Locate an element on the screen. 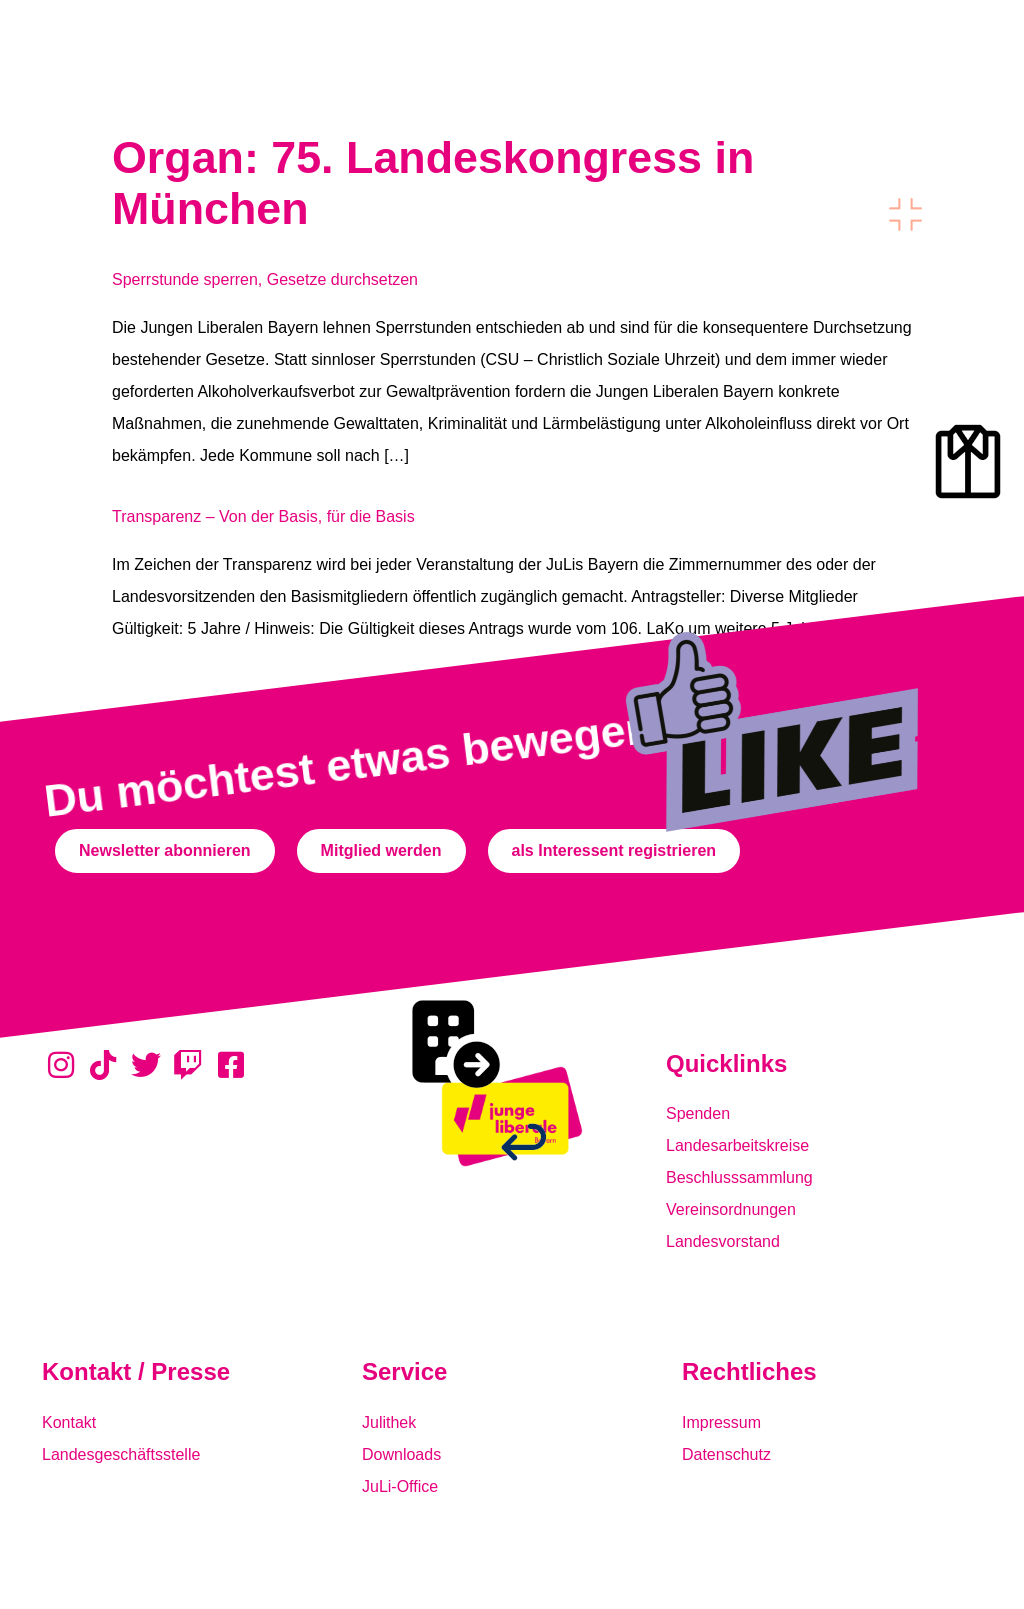  view clothing or apparel items is located at coordinates (968, 463).